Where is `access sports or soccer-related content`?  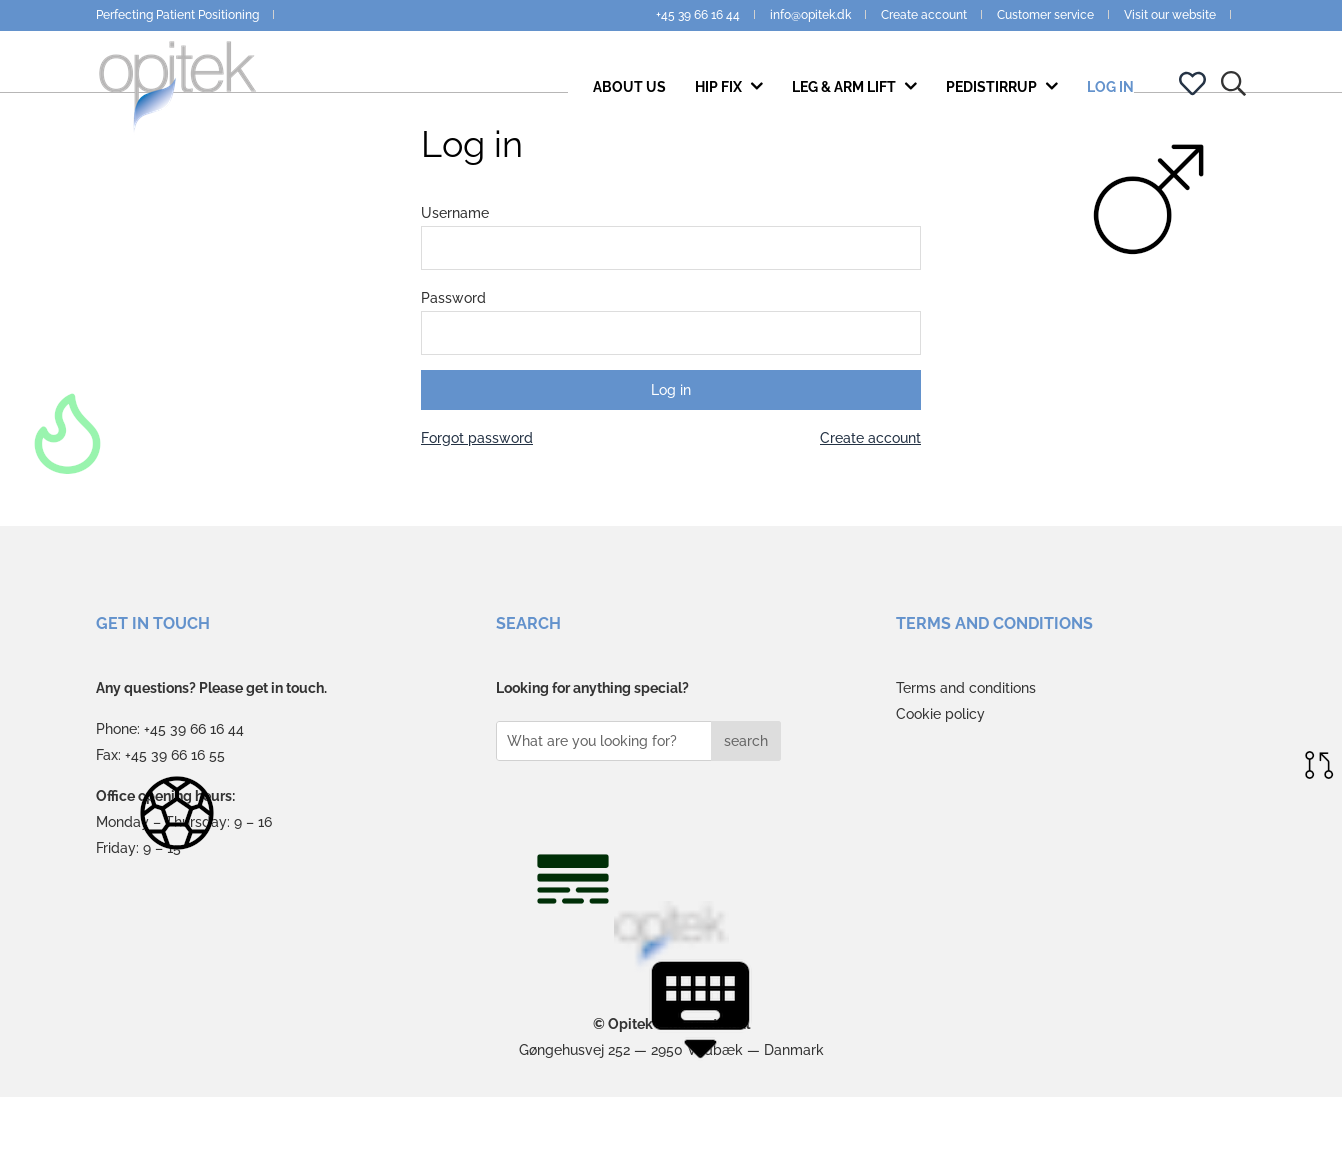
access sports or soccer-related content is located at coordinates (177, 813).